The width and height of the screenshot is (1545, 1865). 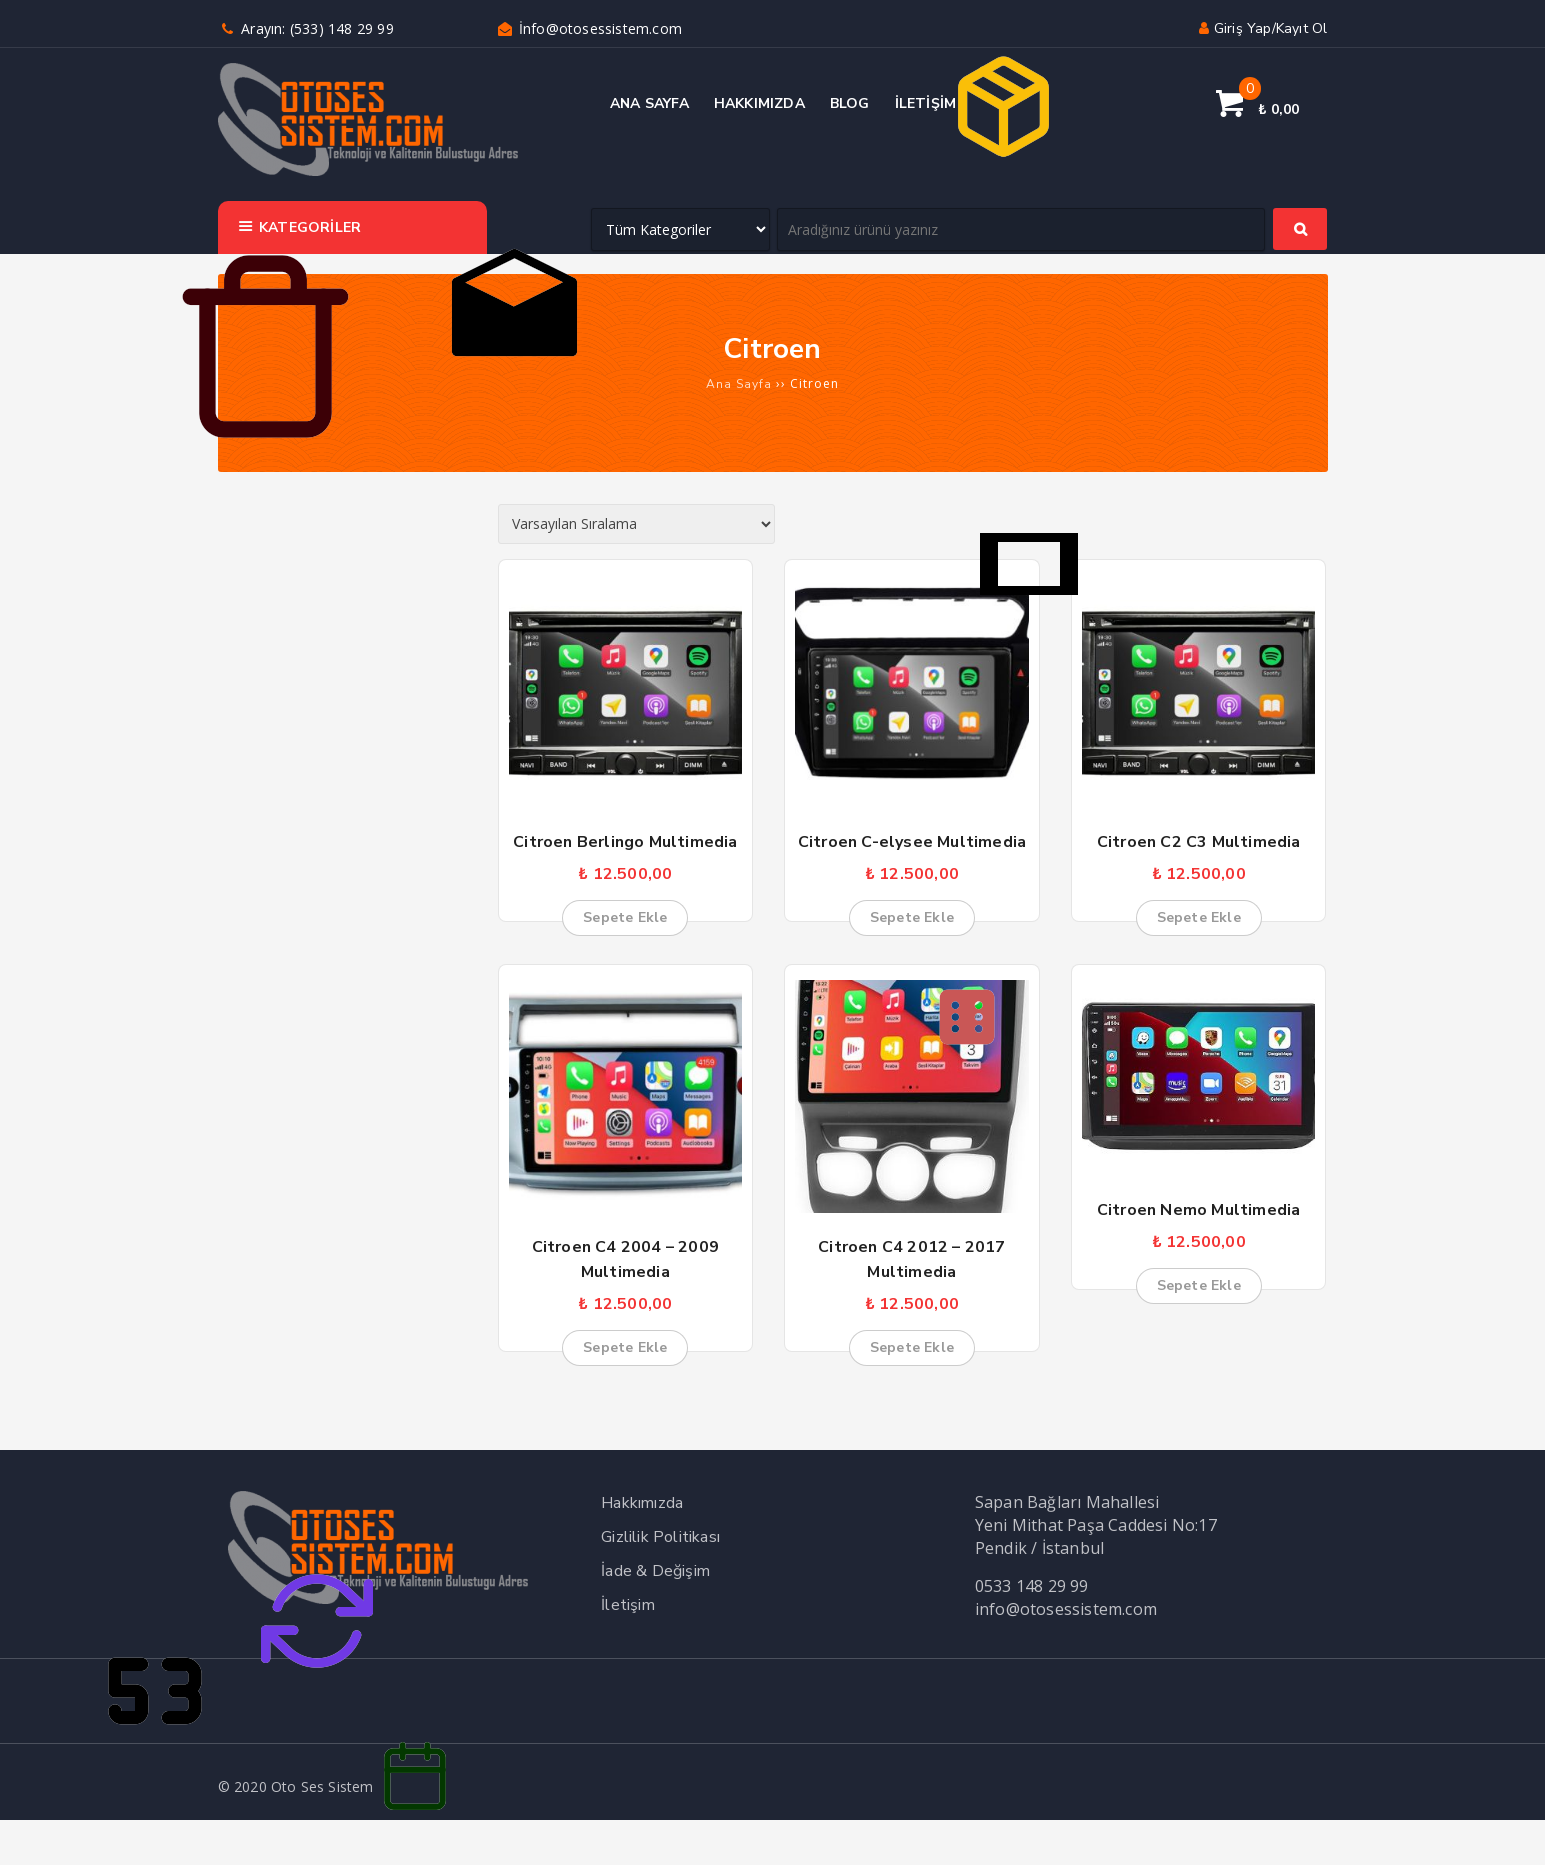 What do you see at coordinates (514, 302) in the screenshot?
I see `view an opened email message` at bounding box center [514, 302].